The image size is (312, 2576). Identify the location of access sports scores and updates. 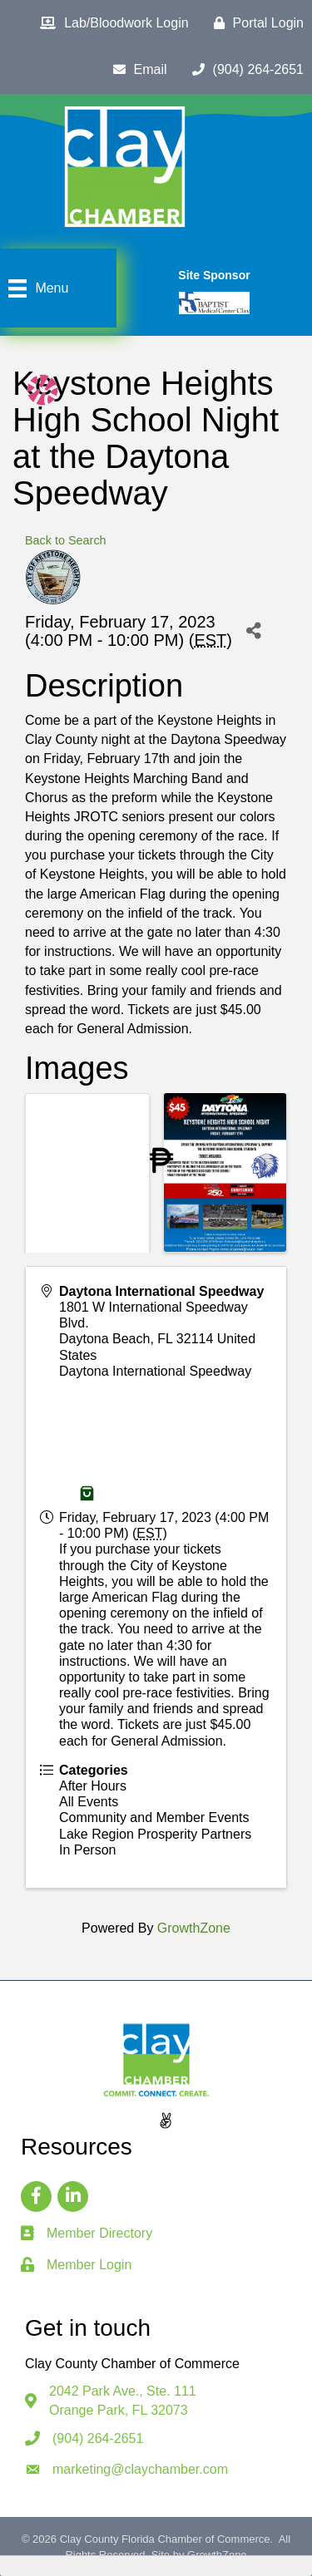
(42, 390).